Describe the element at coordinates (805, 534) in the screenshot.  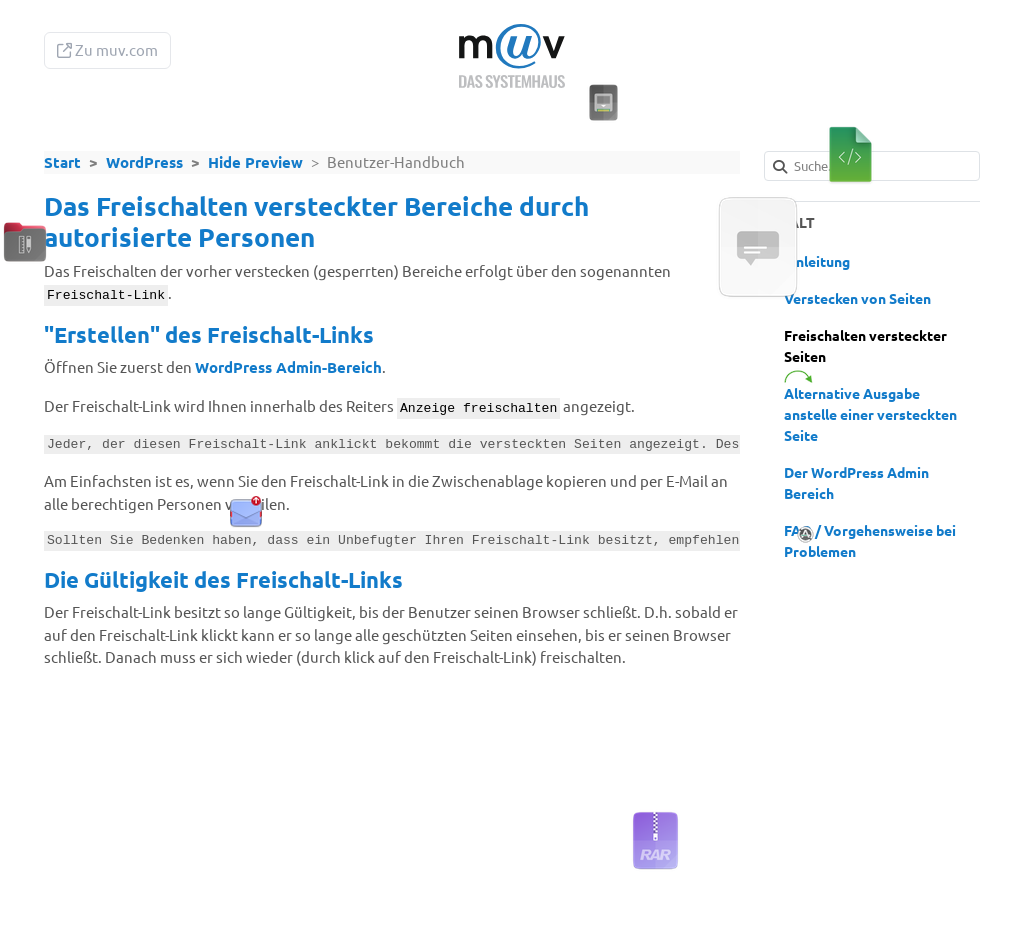
I see `open the software update manager` at that location.